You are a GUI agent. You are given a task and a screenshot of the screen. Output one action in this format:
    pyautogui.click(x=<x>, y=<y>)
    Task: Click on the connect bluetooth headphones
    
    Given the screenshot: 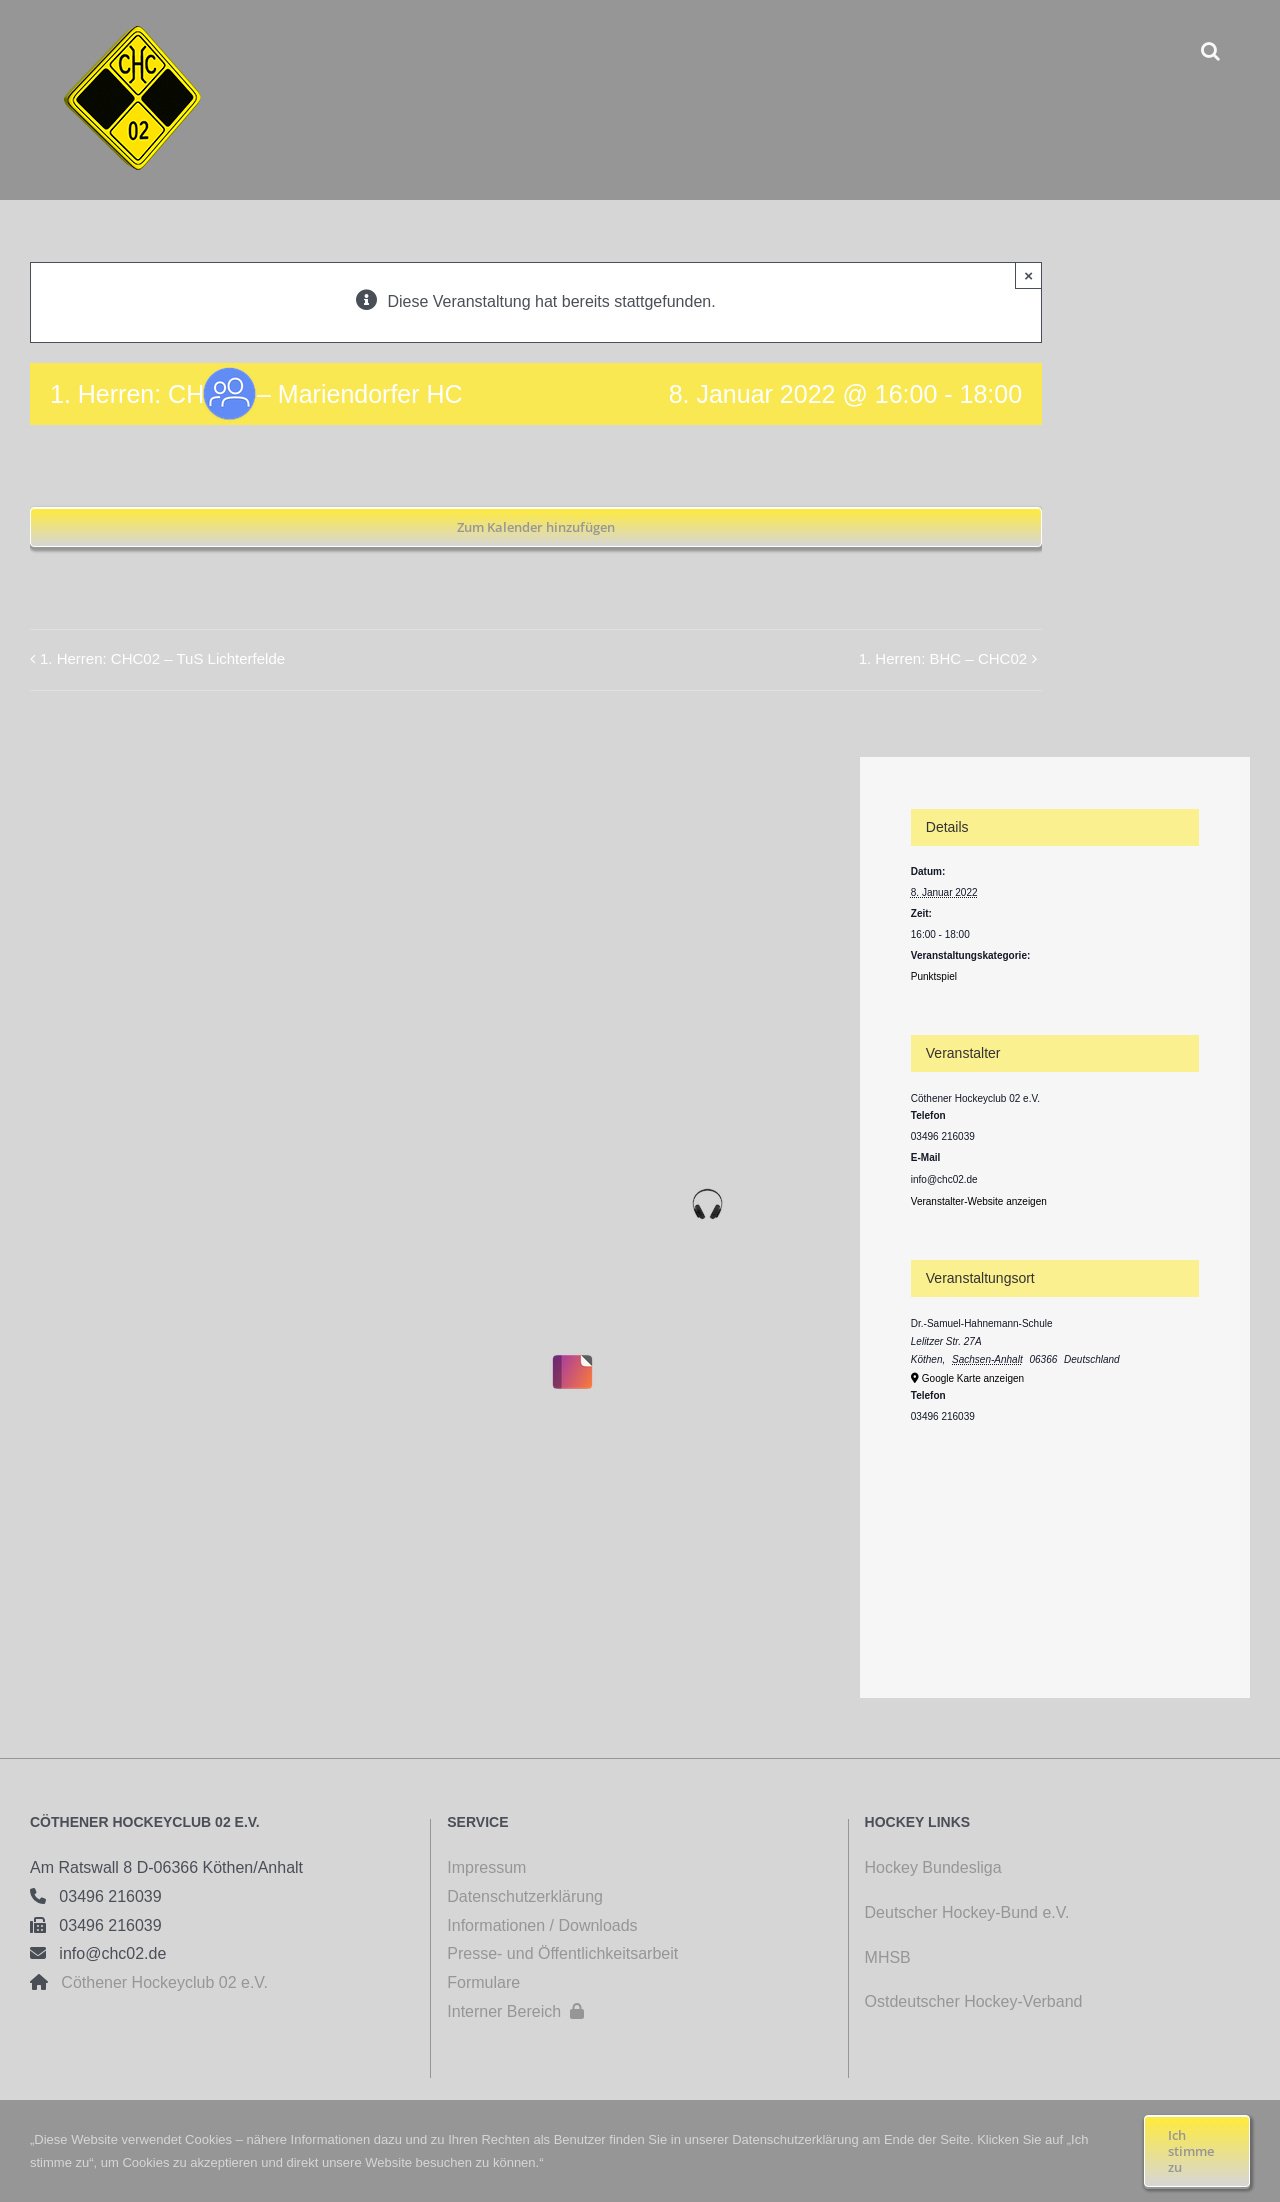 What is the action you would take?
    pyautogui.click(x=707, y=1204)
    